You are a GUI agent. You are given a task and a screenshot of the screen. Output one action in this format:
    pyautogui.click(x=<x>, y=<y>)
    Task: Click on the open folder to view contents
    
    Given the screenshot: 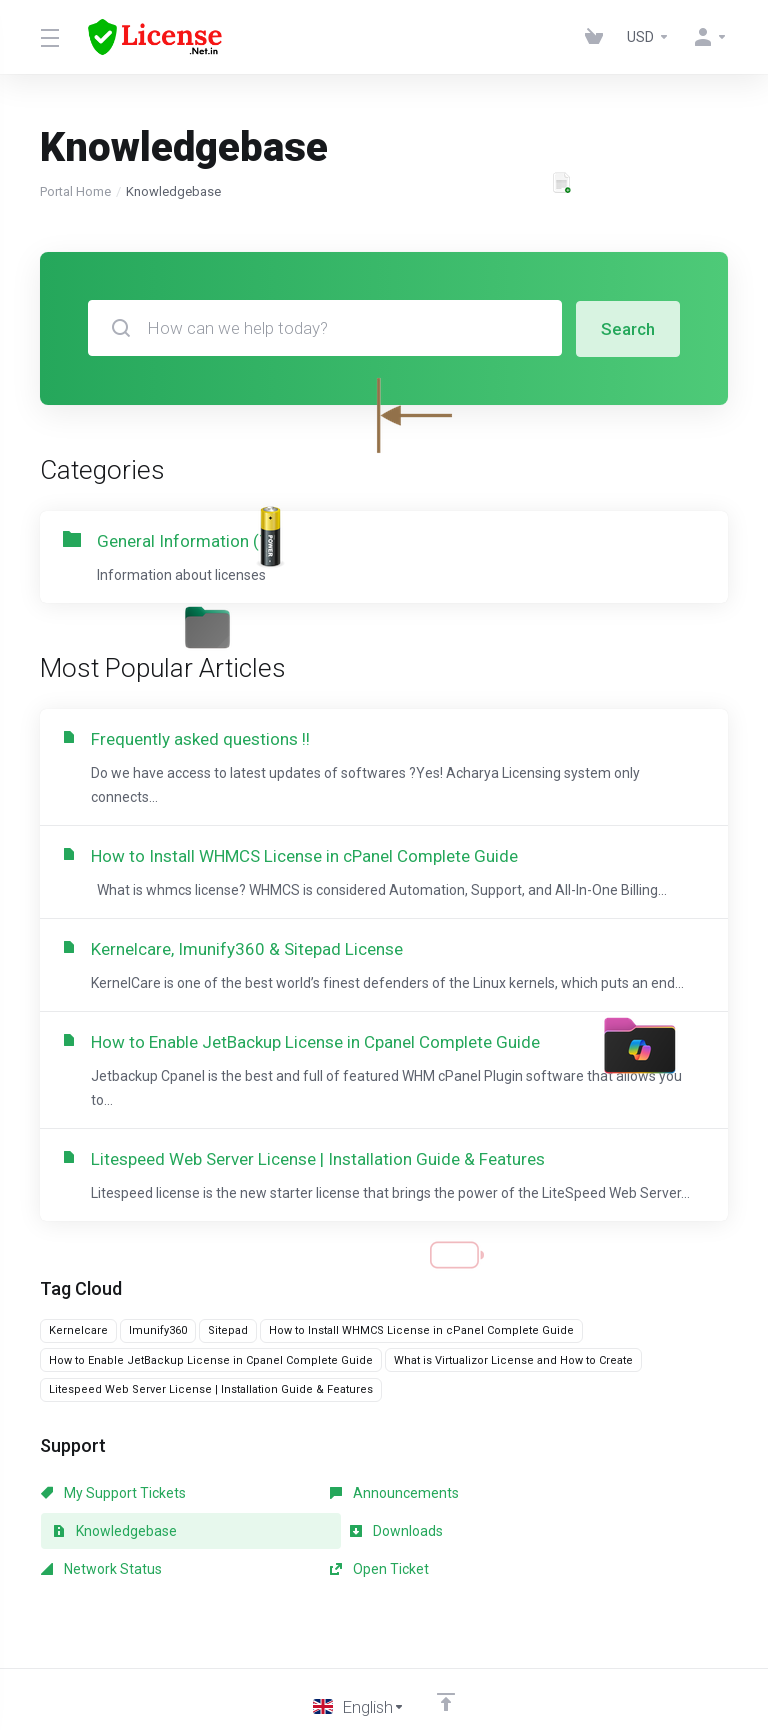 What is the action you would take?
    pyautogui.click(x=207, y=627)
    